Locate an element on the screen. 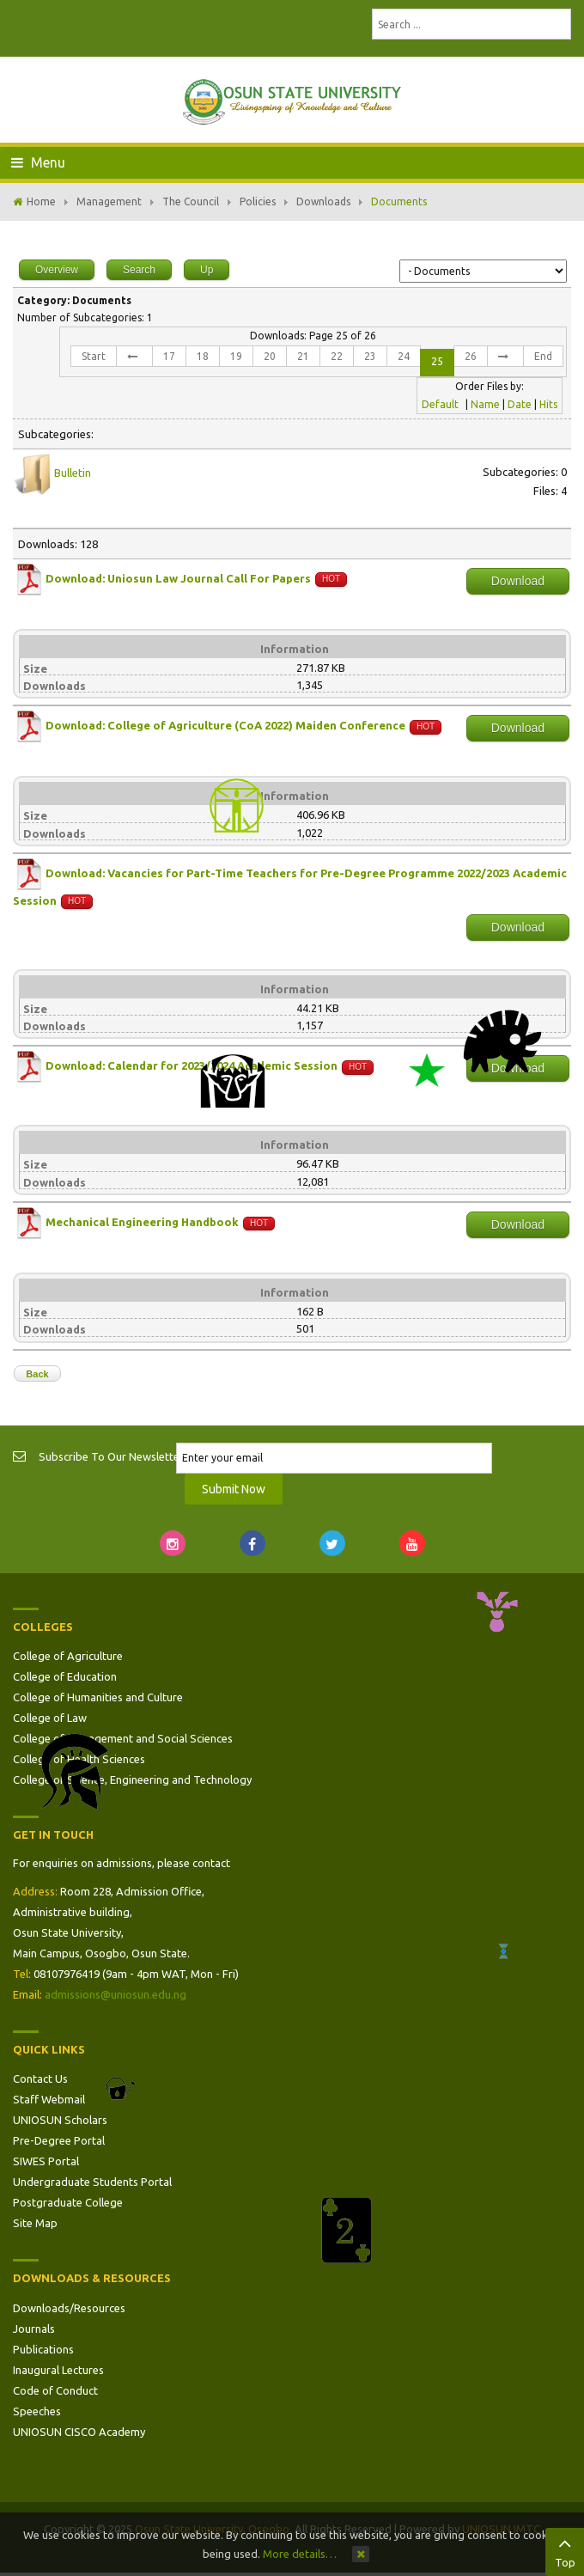 This screenshot has width=584, height=2576. view body measurements or proportions is located at coordinates (236, 805).